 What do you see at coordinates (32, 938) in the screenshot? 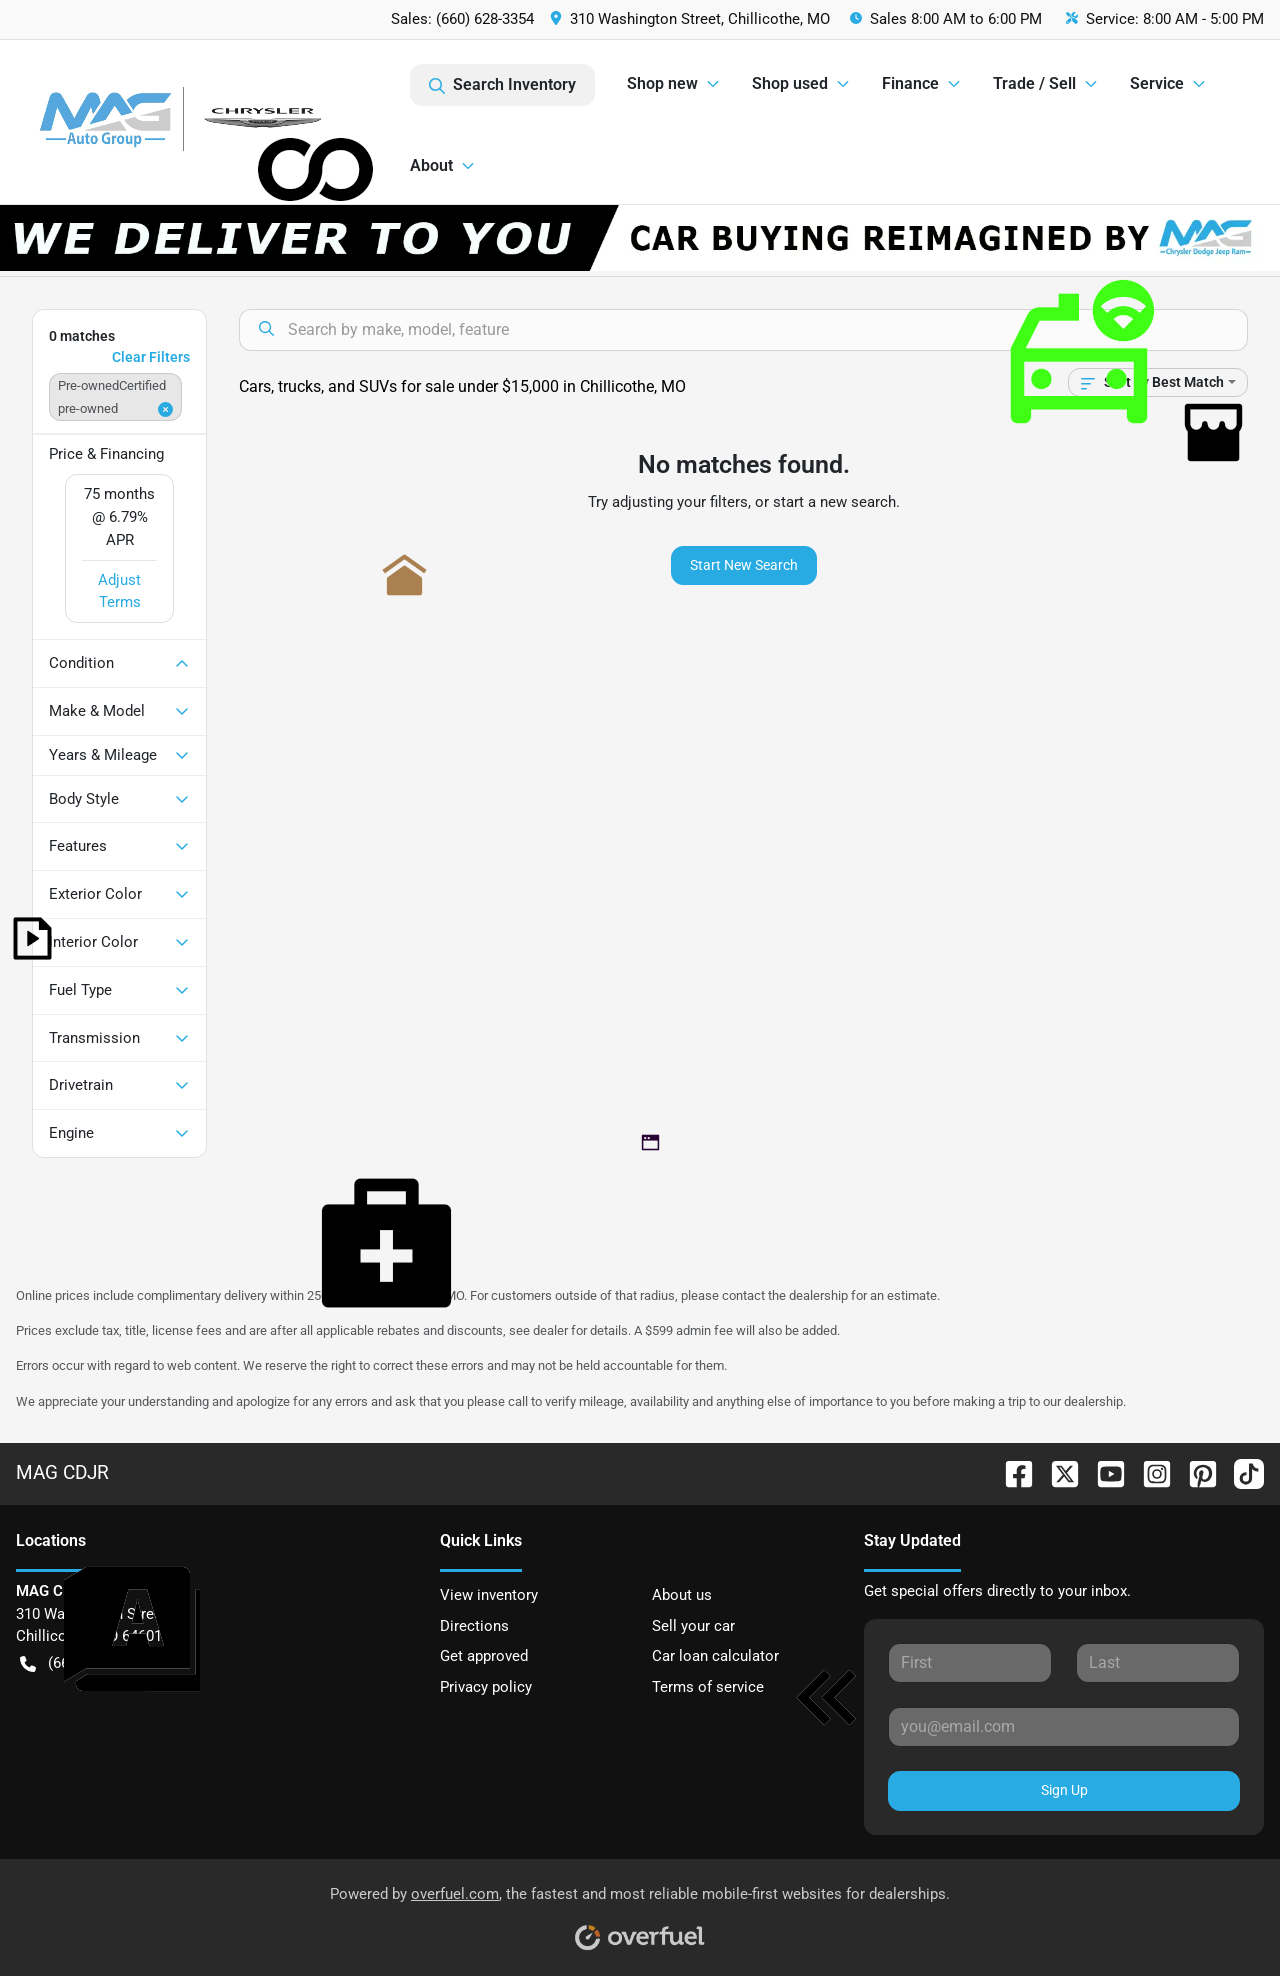
I see `open a video file` at bounding box center [32, 938].